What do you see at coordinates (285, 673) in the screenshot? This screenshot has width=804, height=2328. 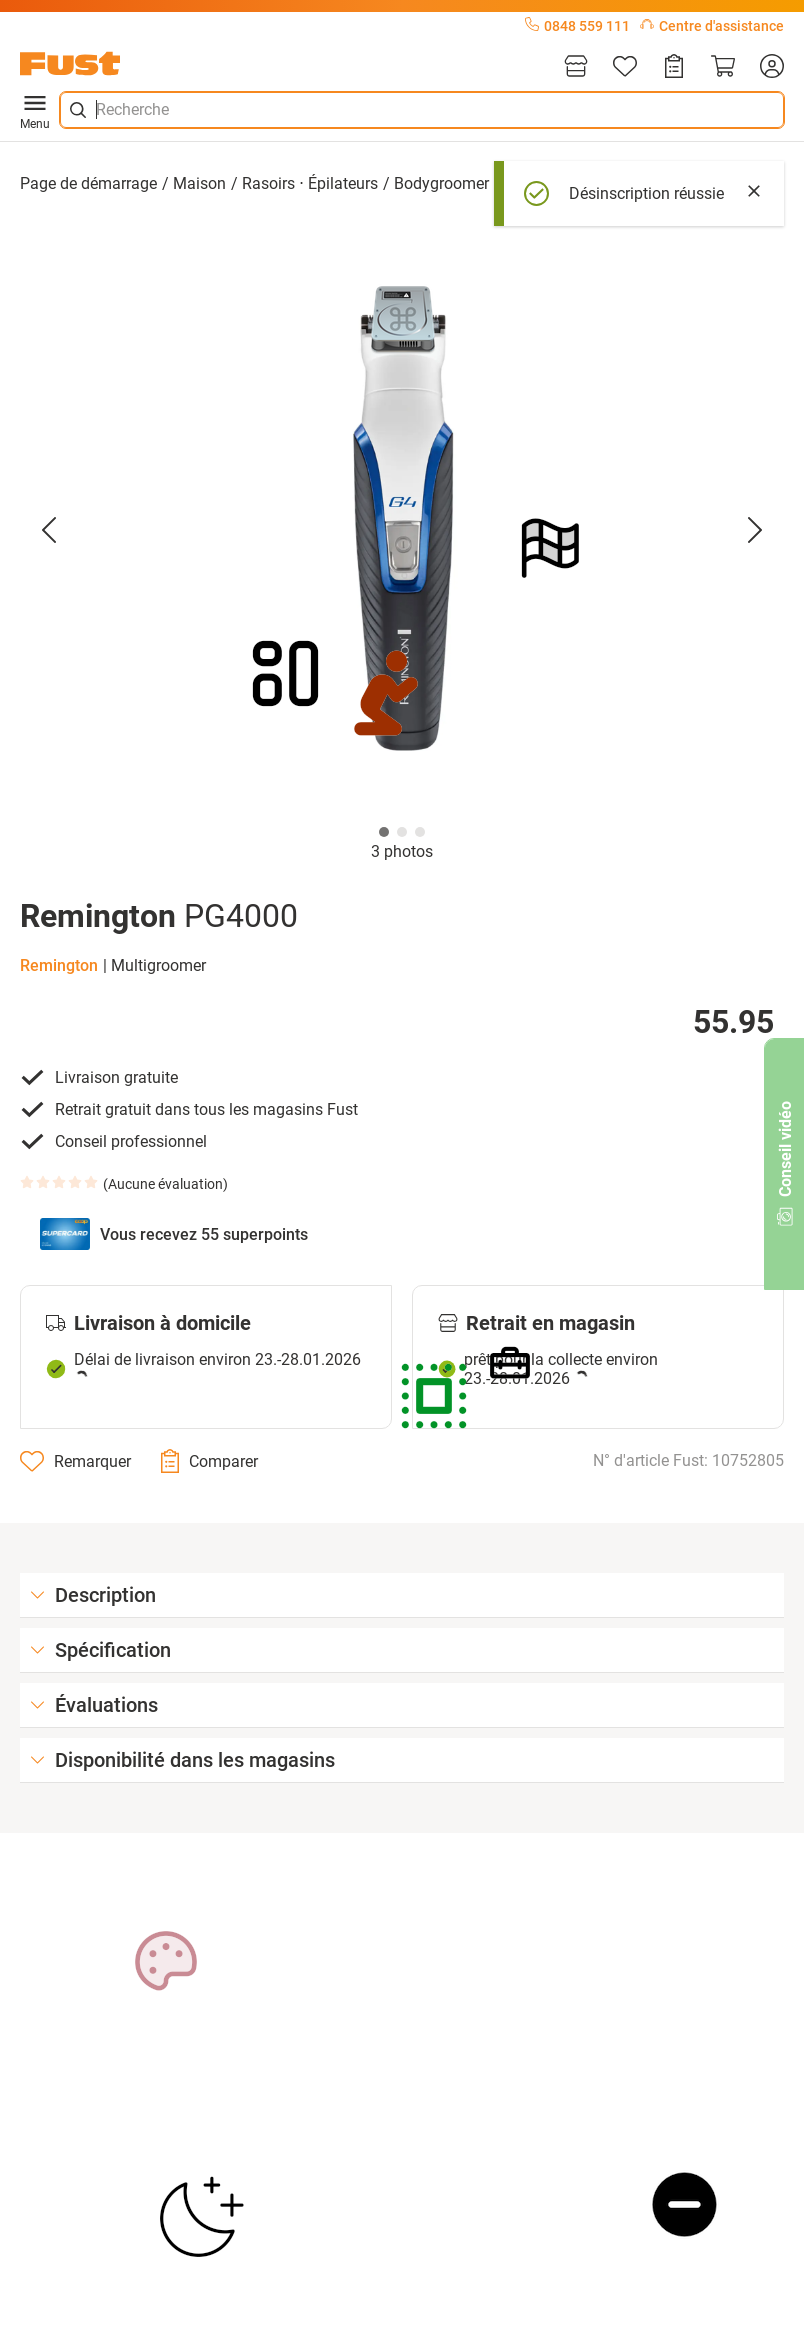 I see `switch to layout view` at bounding box center [285, 673].